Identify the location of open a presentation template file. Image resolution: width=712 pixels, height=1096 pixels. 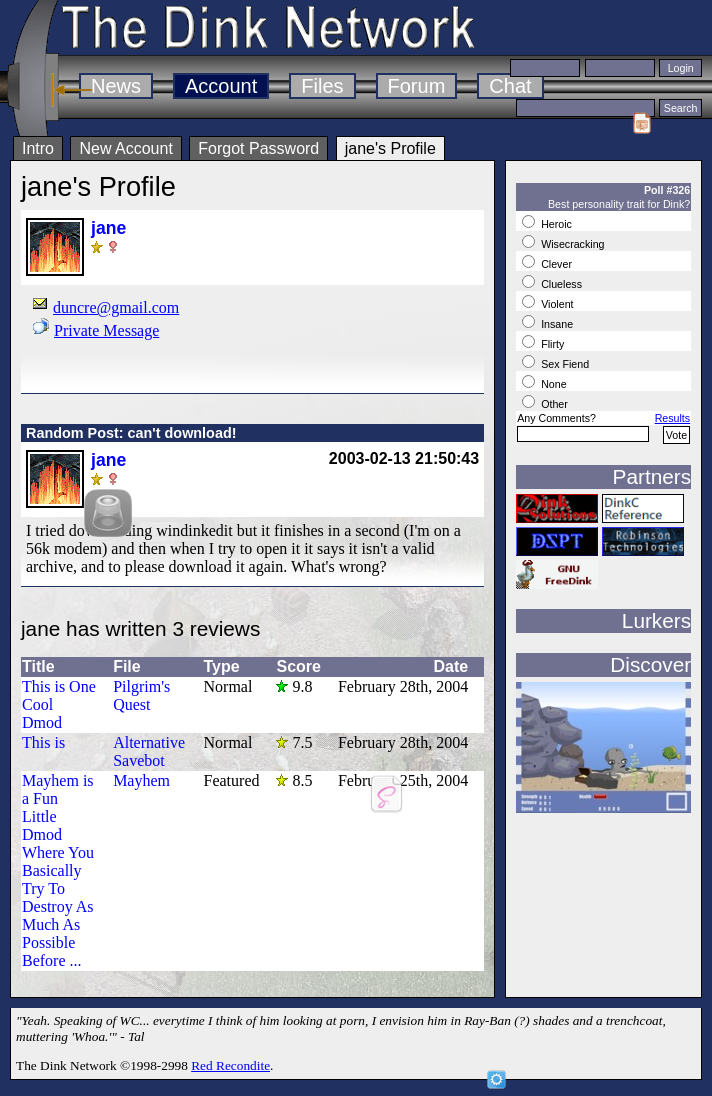
(642, 123).